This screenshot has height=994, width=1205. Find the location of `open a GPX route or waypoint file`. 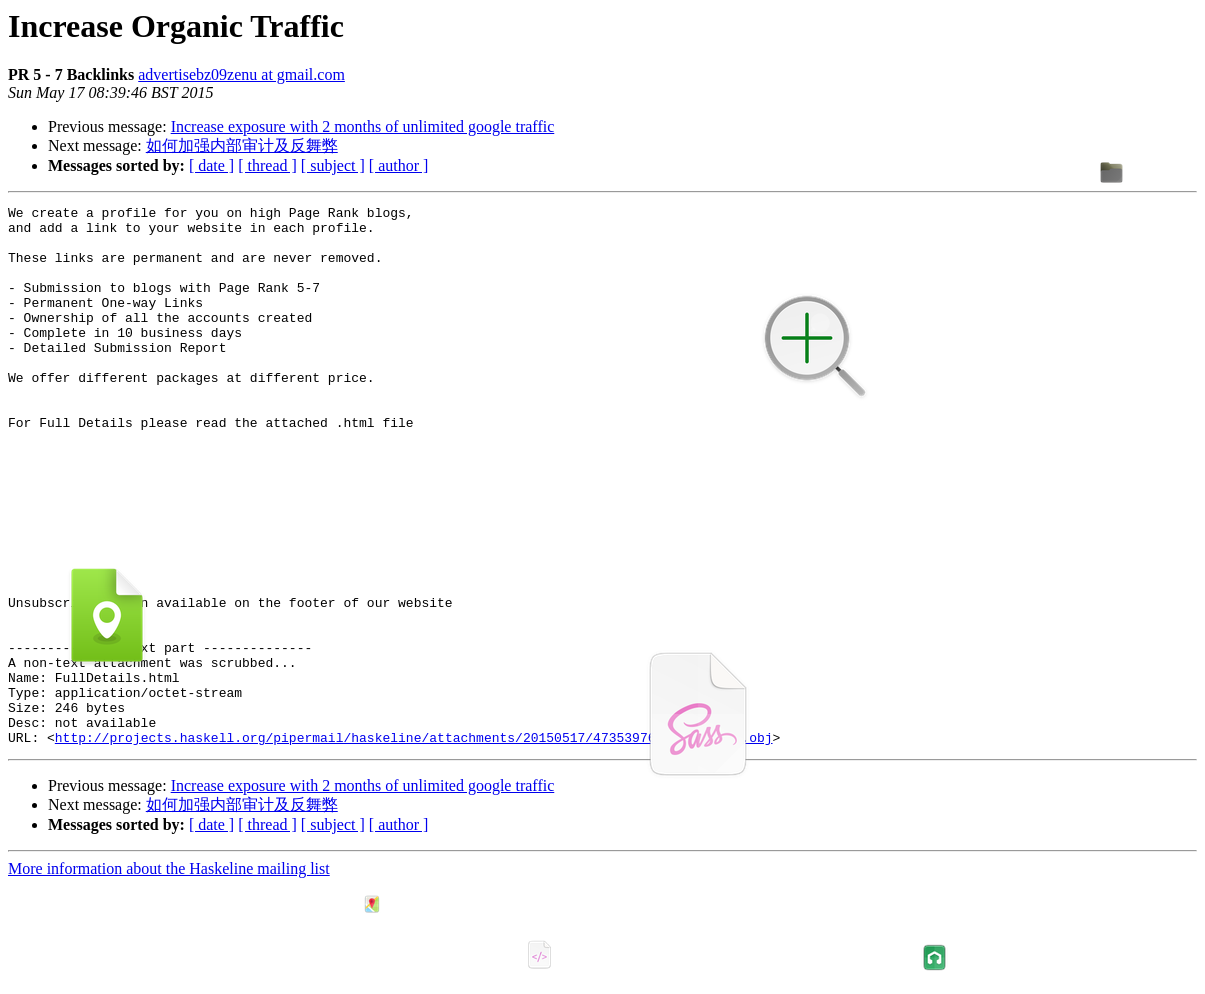

open a GPX route or waypoint file is located at coordinates (372, 904).